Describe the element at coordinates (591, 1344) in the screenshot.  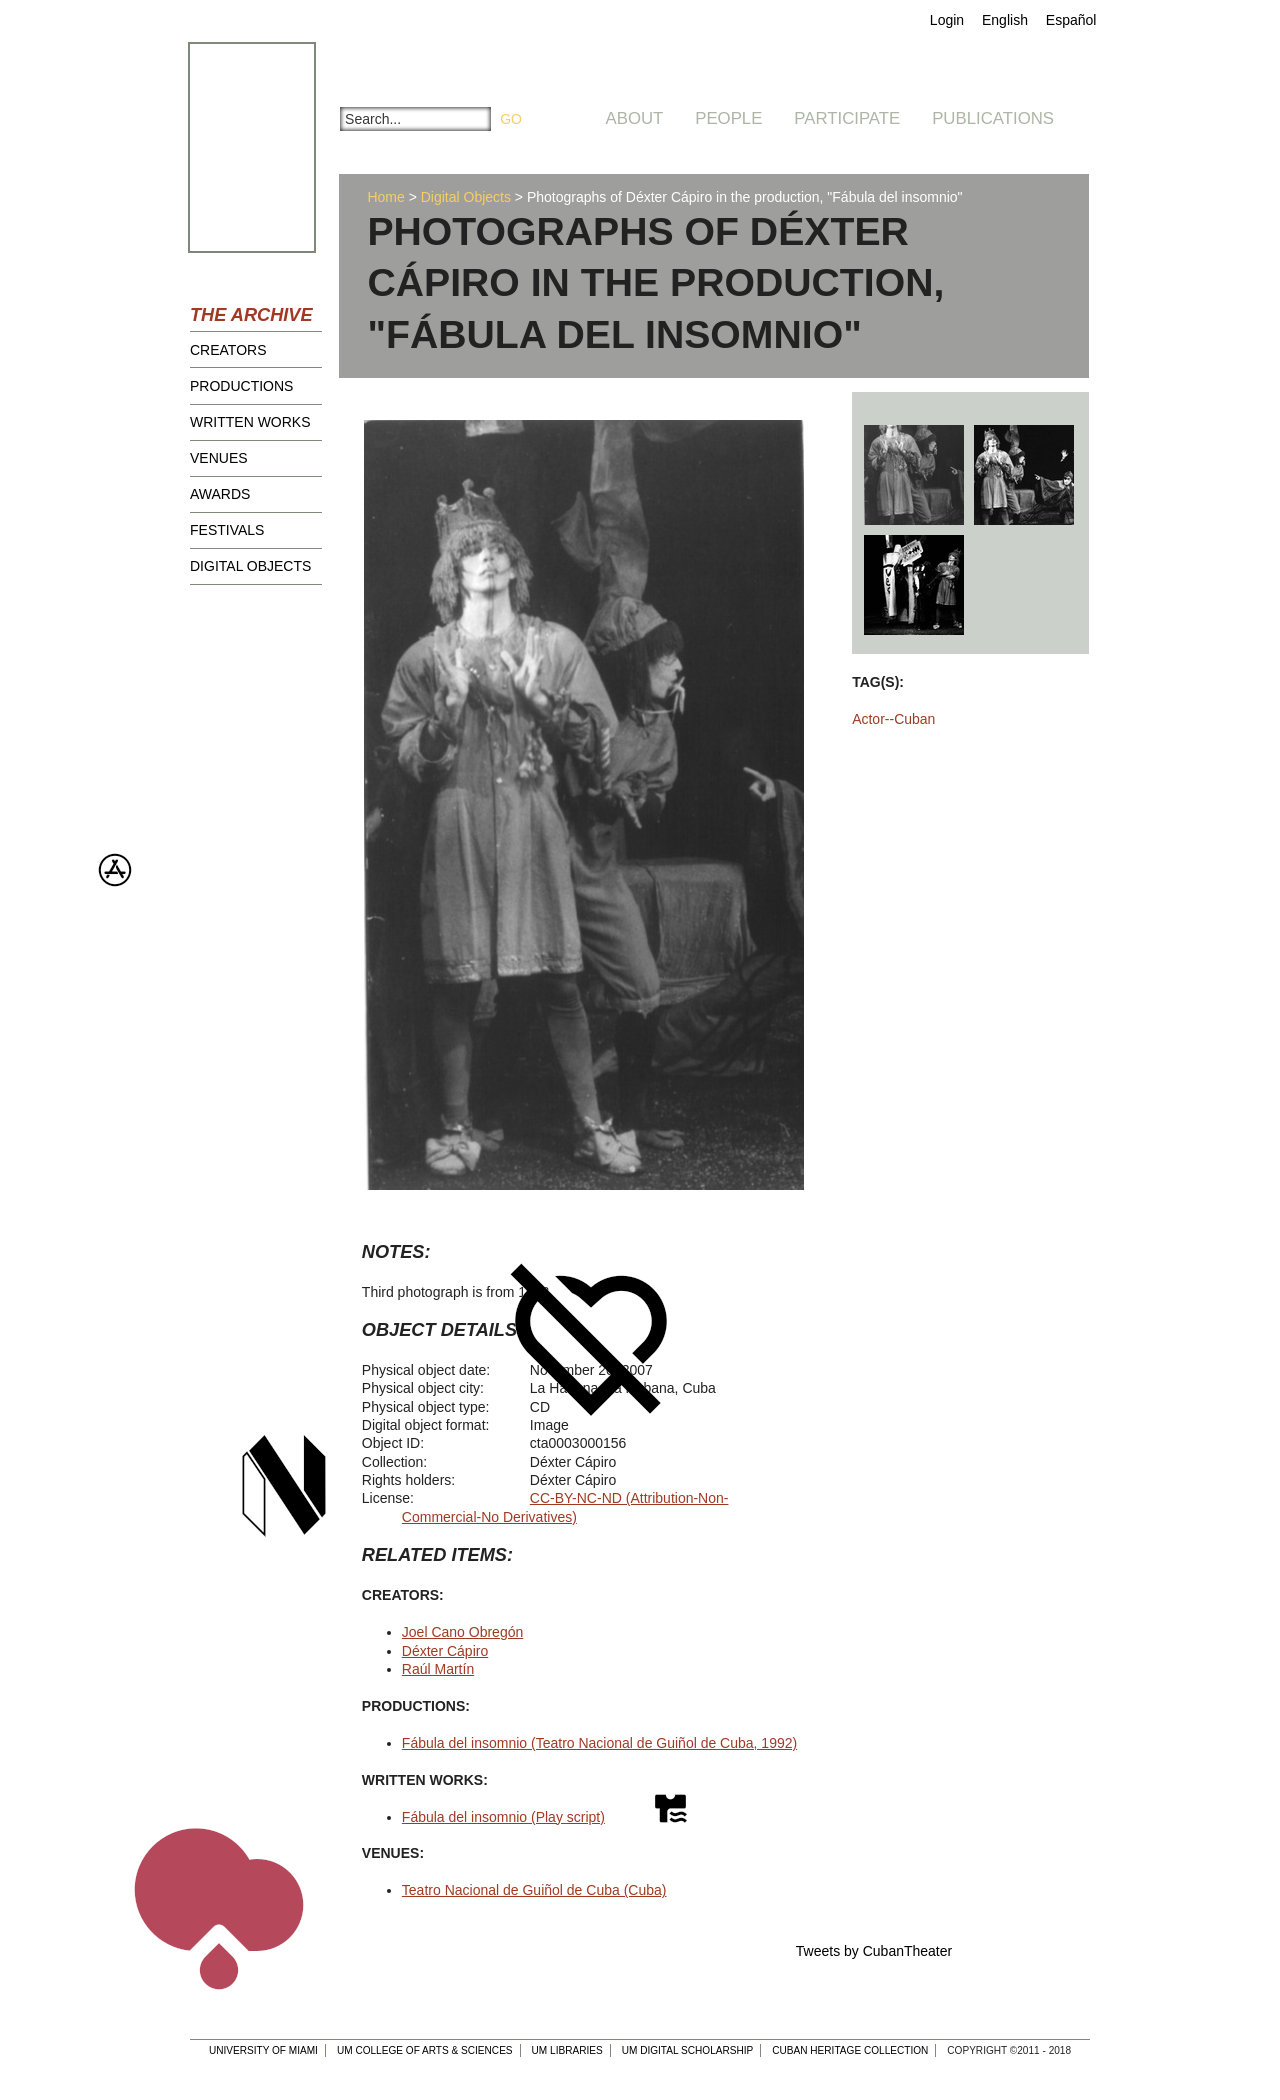
I see `dislike or remove from favorites` at that location.